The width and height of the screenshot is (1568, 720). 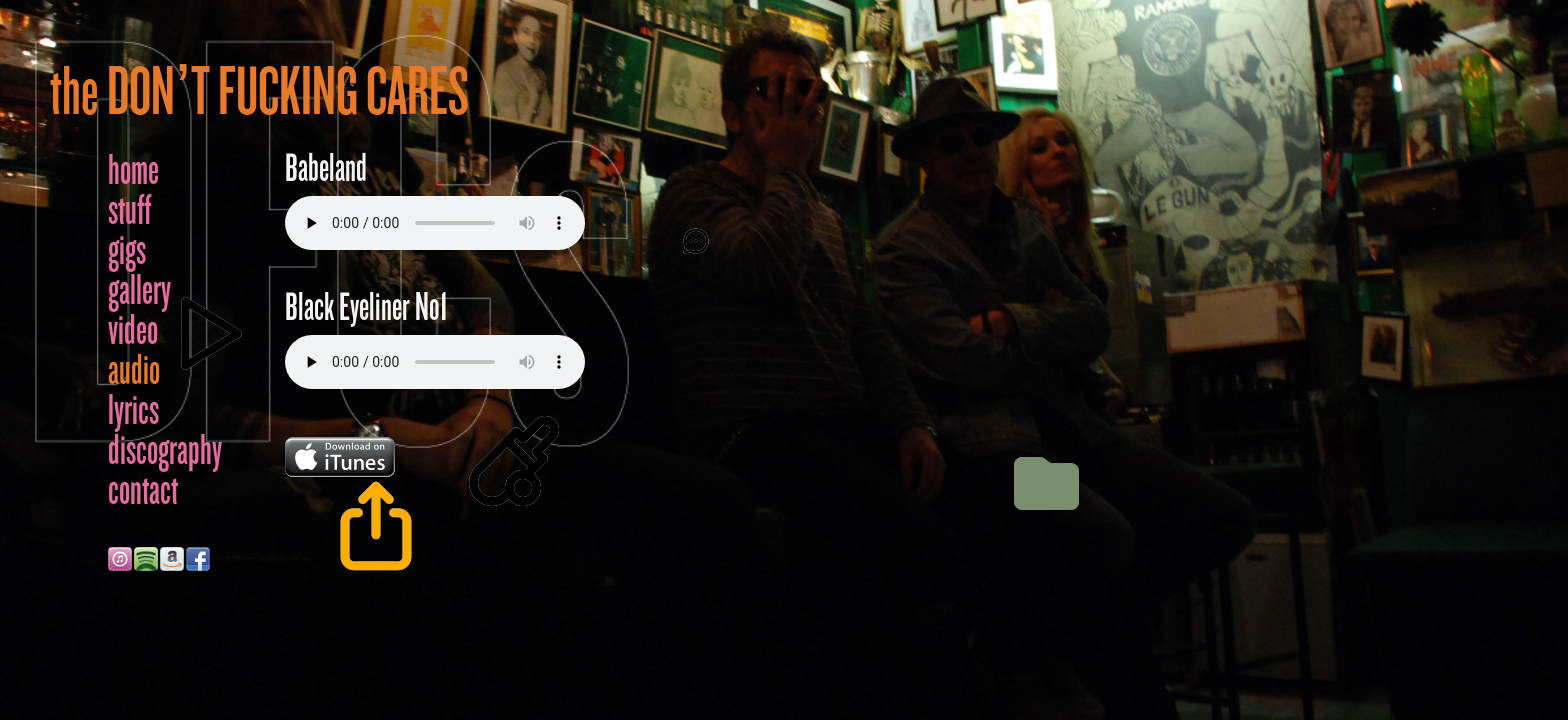 What do you see at coordinates (376, 526) in the screenshot?
I see `share this content` at bounding box center [376, 526].